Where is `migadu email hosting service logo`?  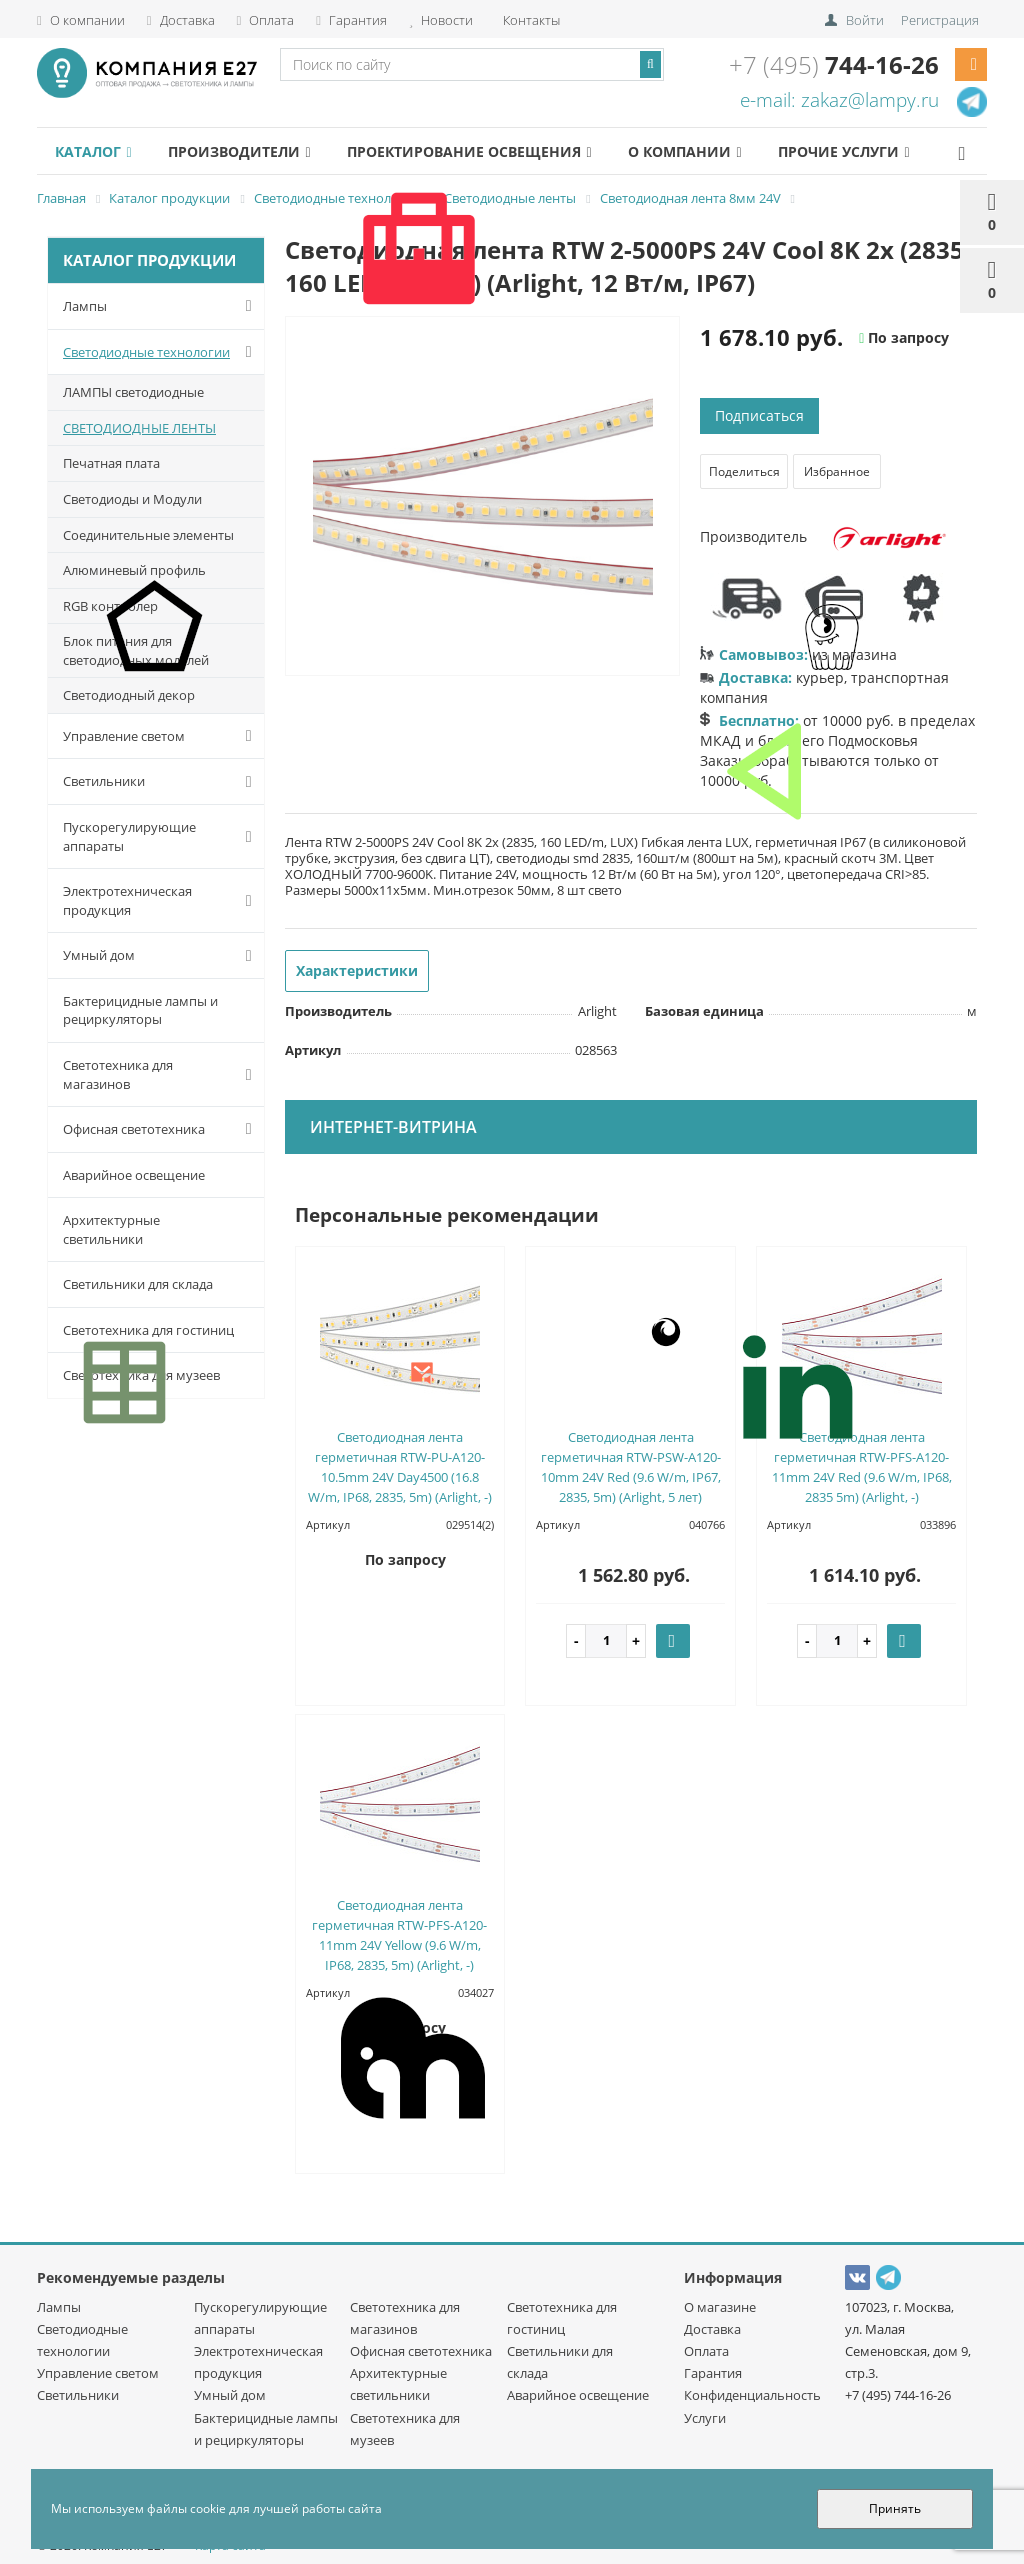 migadu email hosting service logo is located at coordinates (413, 2058).